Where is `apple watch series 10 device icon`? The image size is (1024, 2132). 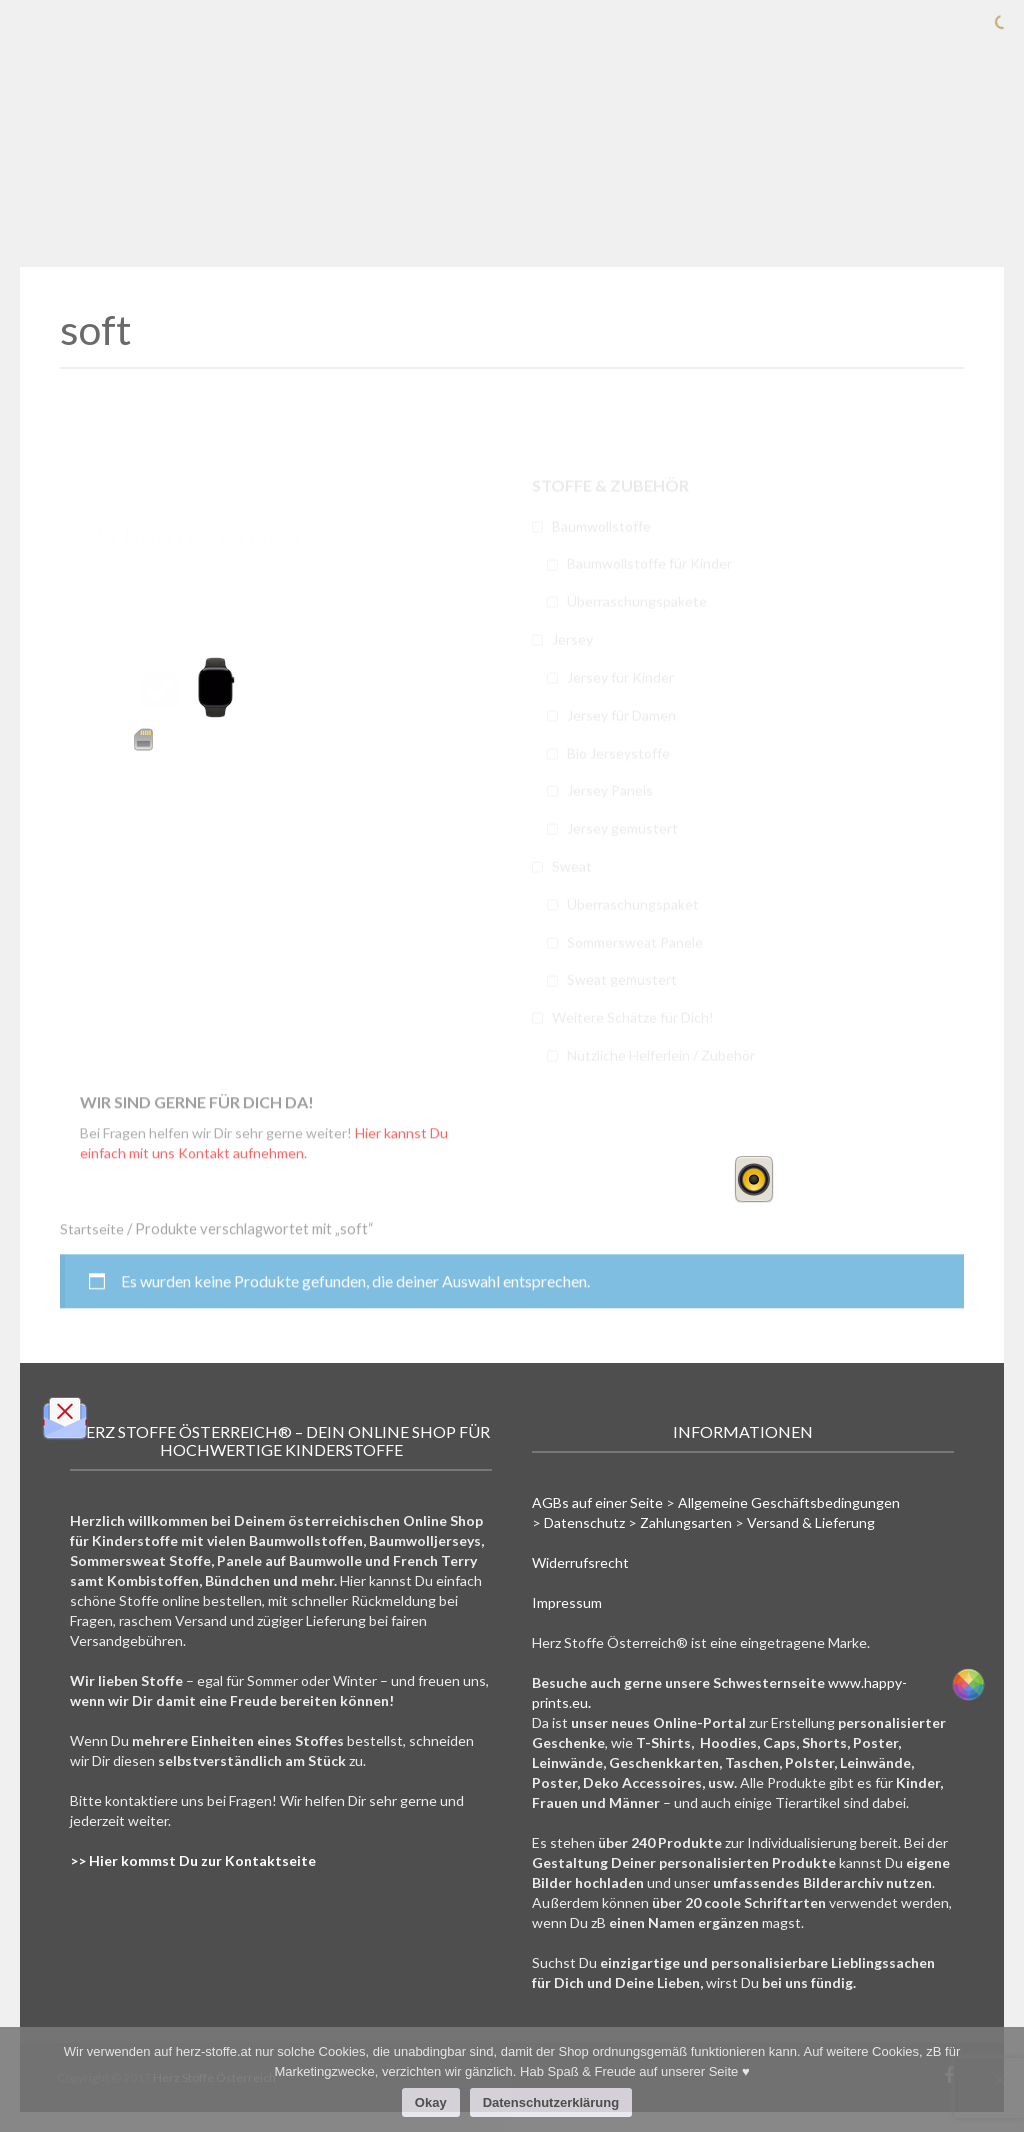
apple watch series 10 device icon is located at coordinates (215, 687).